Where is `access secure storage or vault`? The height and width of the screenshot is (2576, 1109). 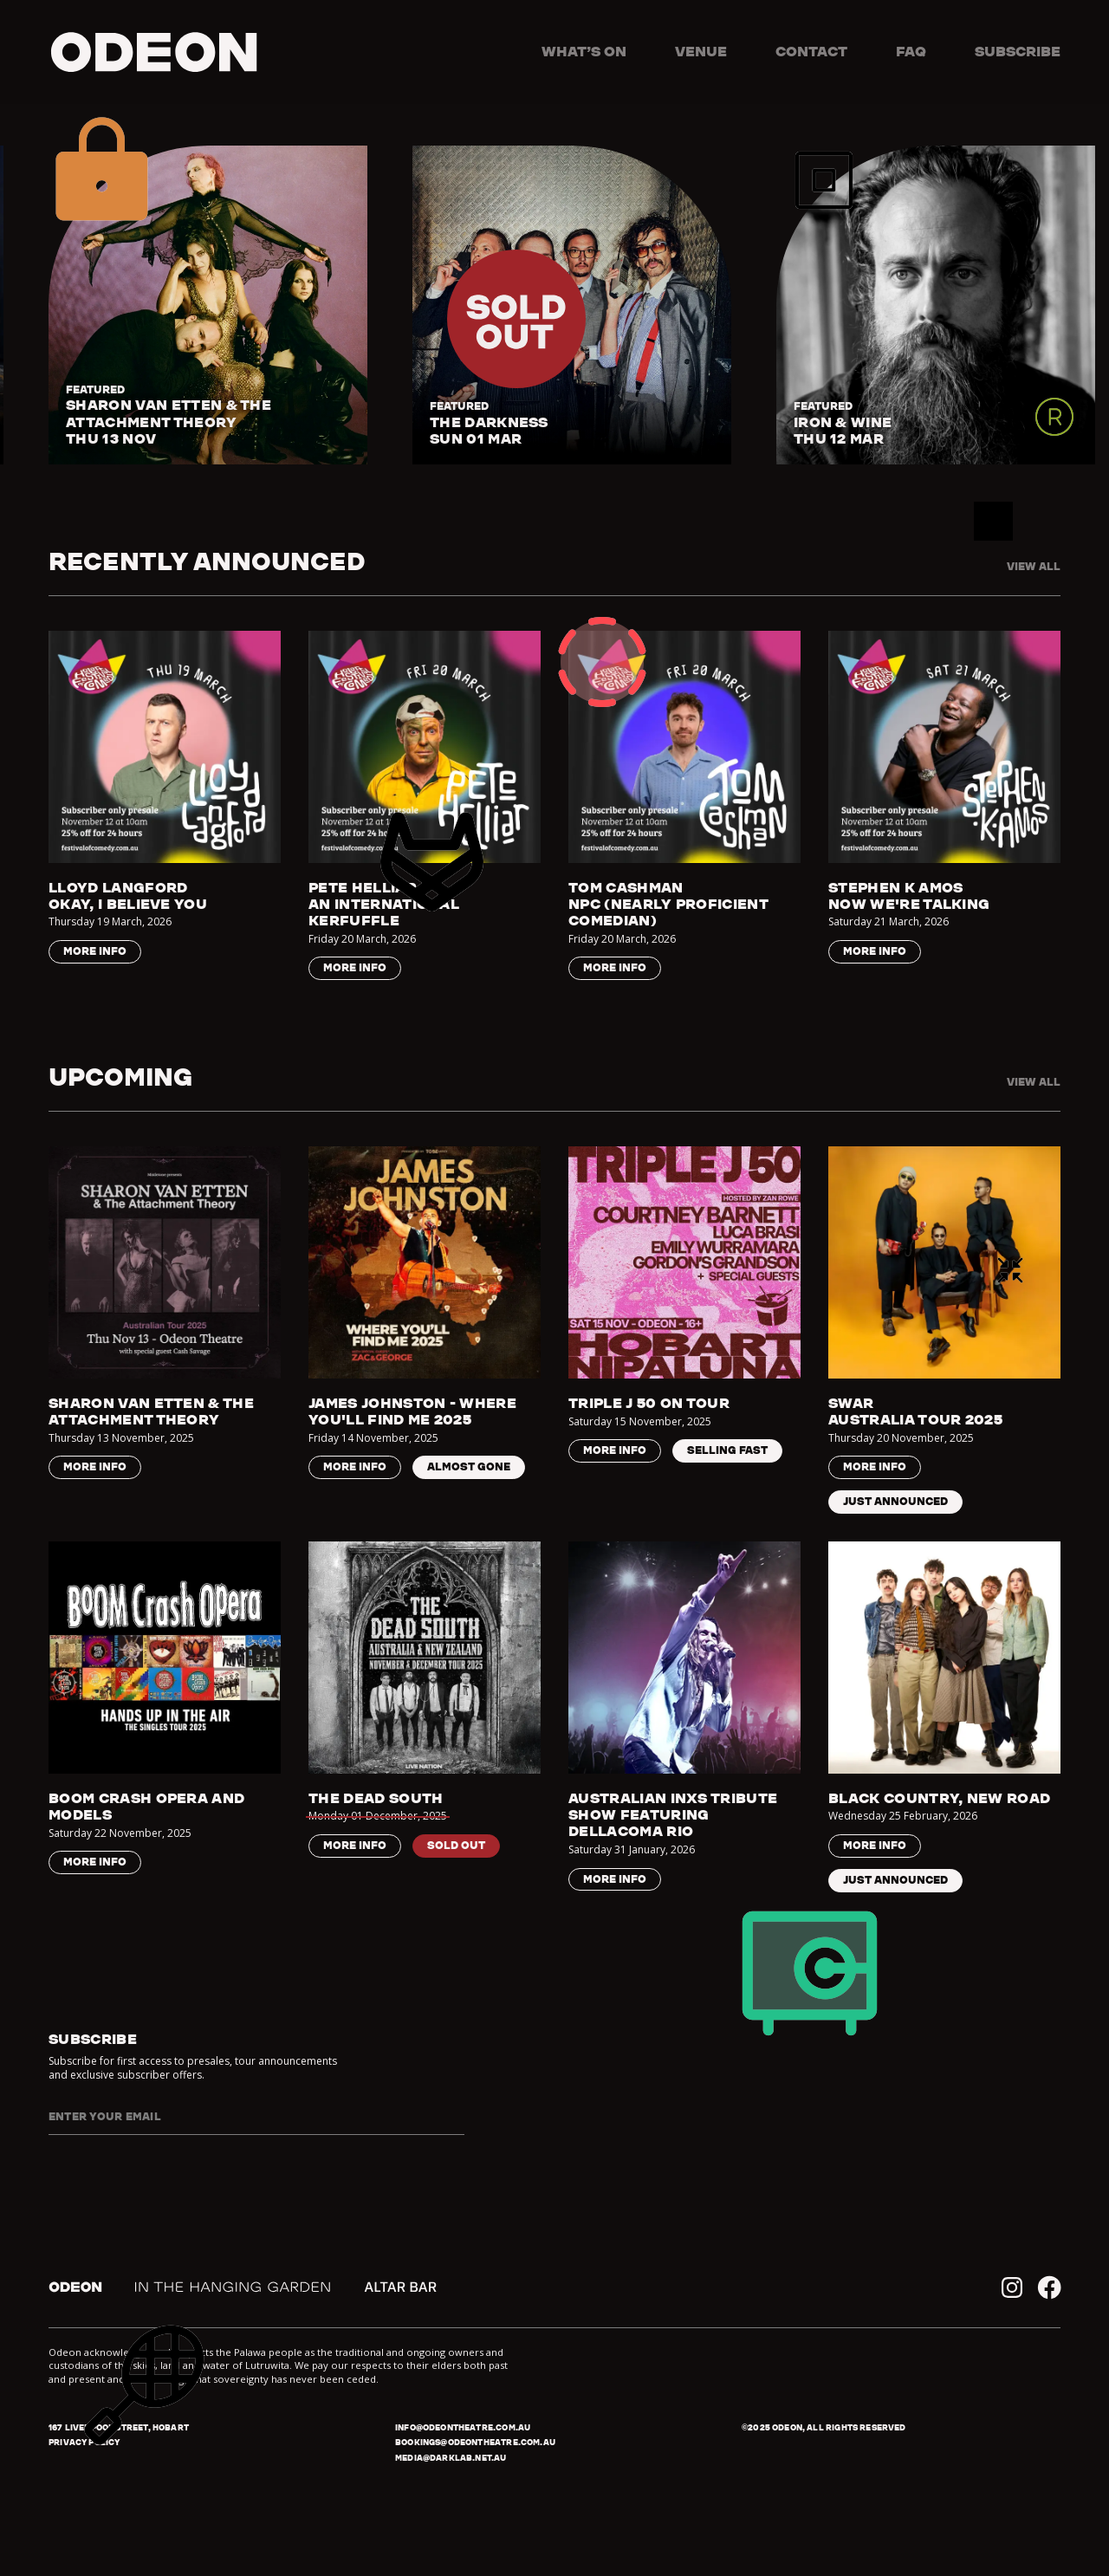
access secure storage or vault is located at coordinates (809, 1968).